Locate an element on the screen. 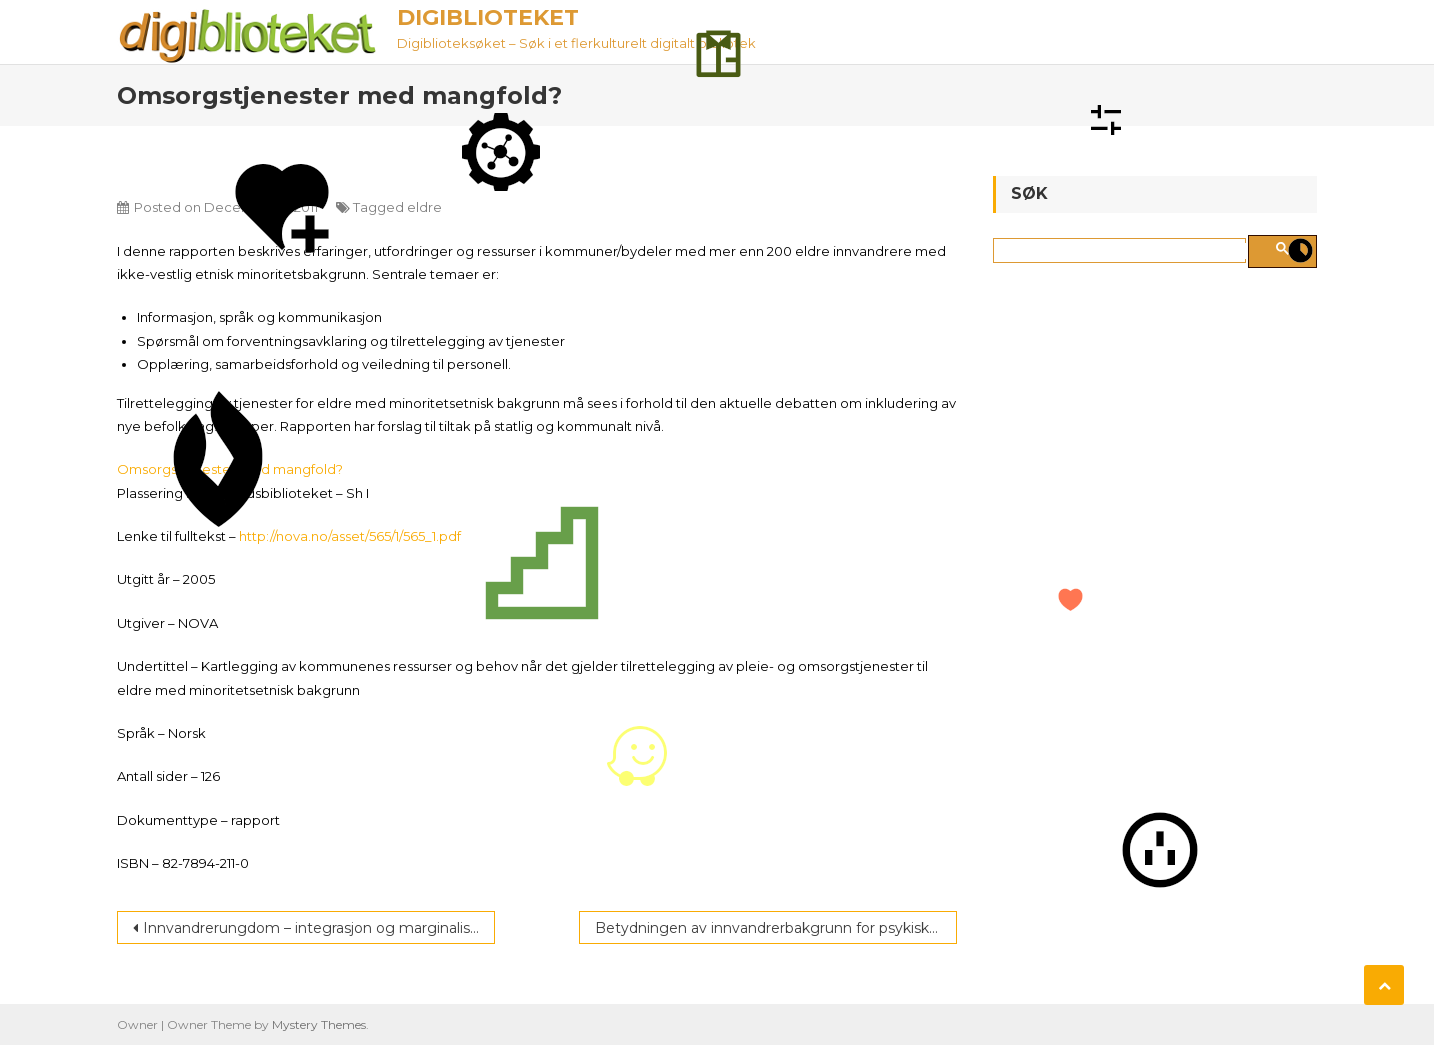  open Waze navigation app is located at coordinates (637, 756).